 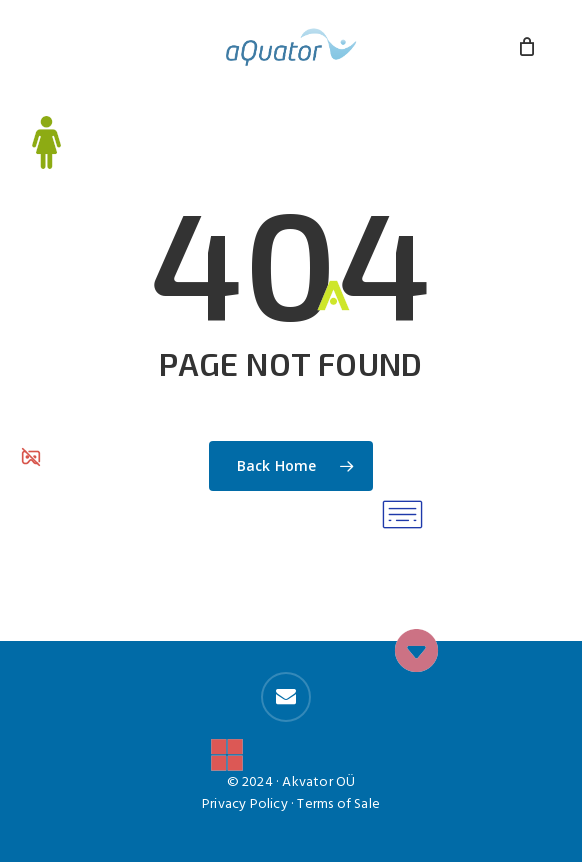 What do you see at coordinates (46, 142) in the screenshot?
I see `select female gender option` at bounding box center [46, 142].